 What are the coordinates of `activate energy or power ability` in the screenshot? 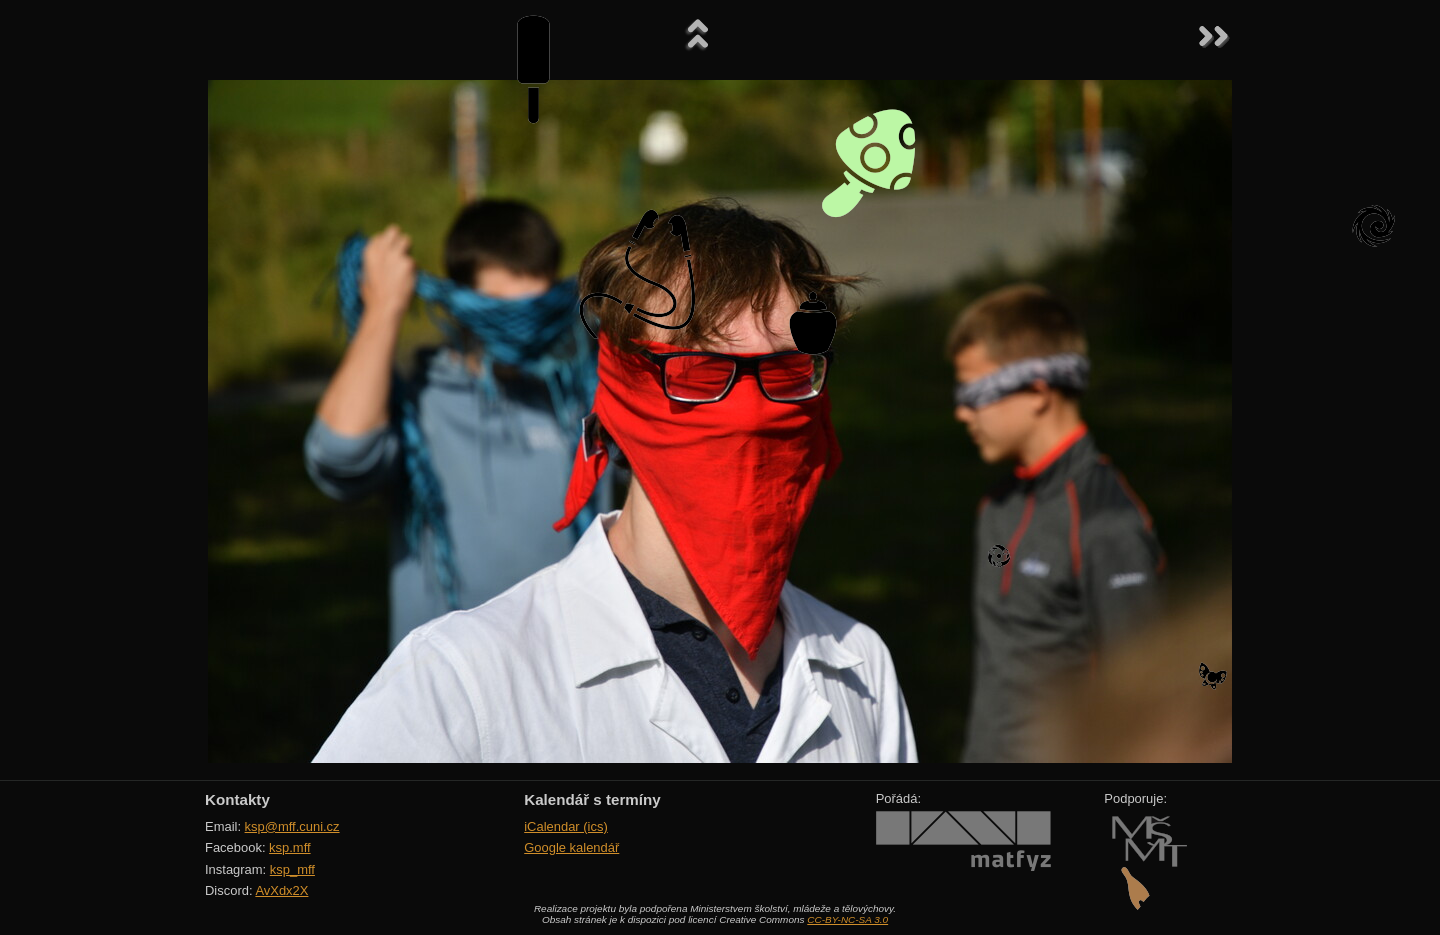 It's located at (1373, 225).